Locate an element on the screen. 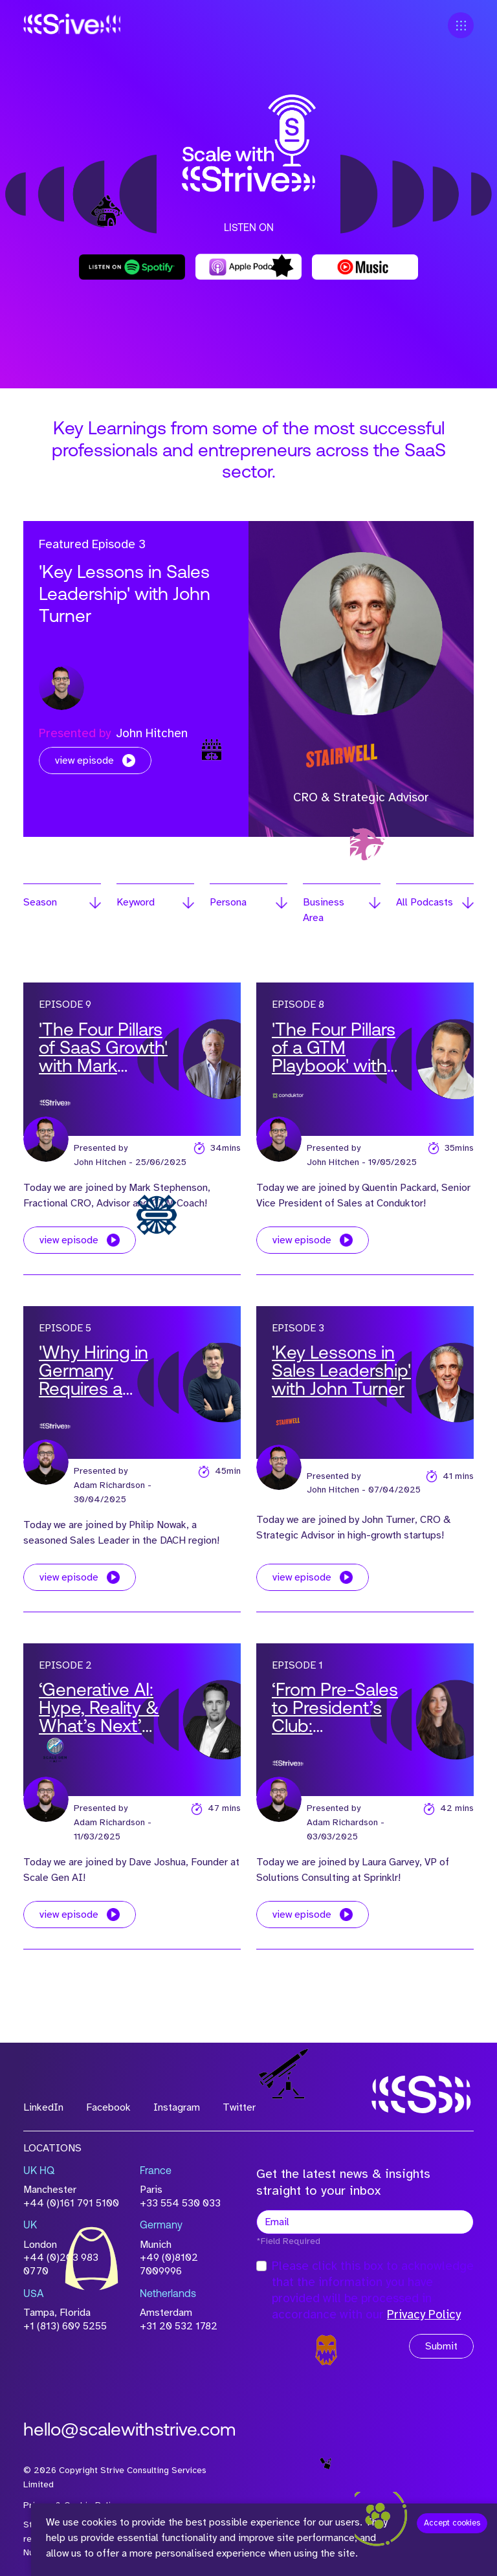 The image size is (497, 2576). decorative tribal or aztec-style game badge is located at coordinates (157, 1215).